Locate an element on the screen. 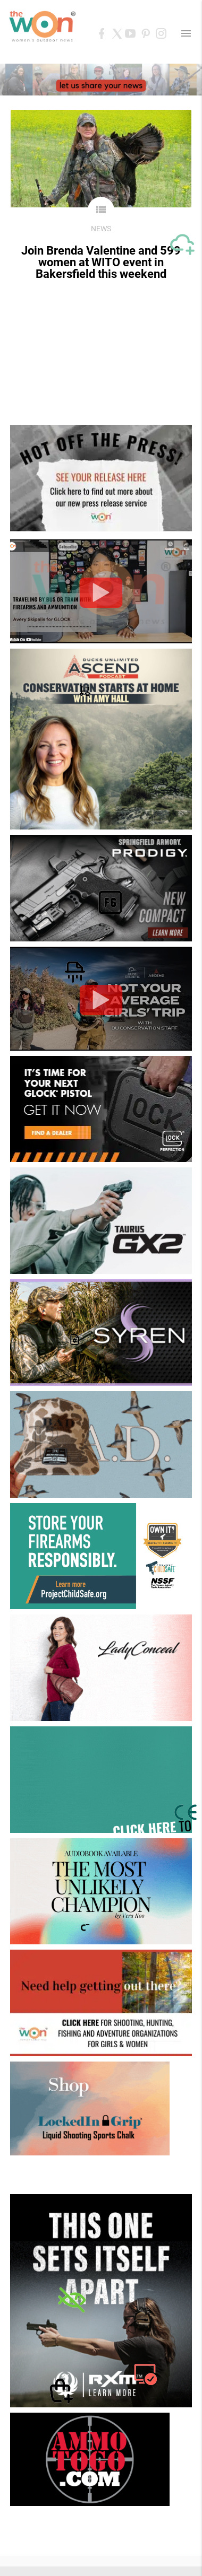  indicates CE marking / European conformity certification is located at coordinates (186, 1812).